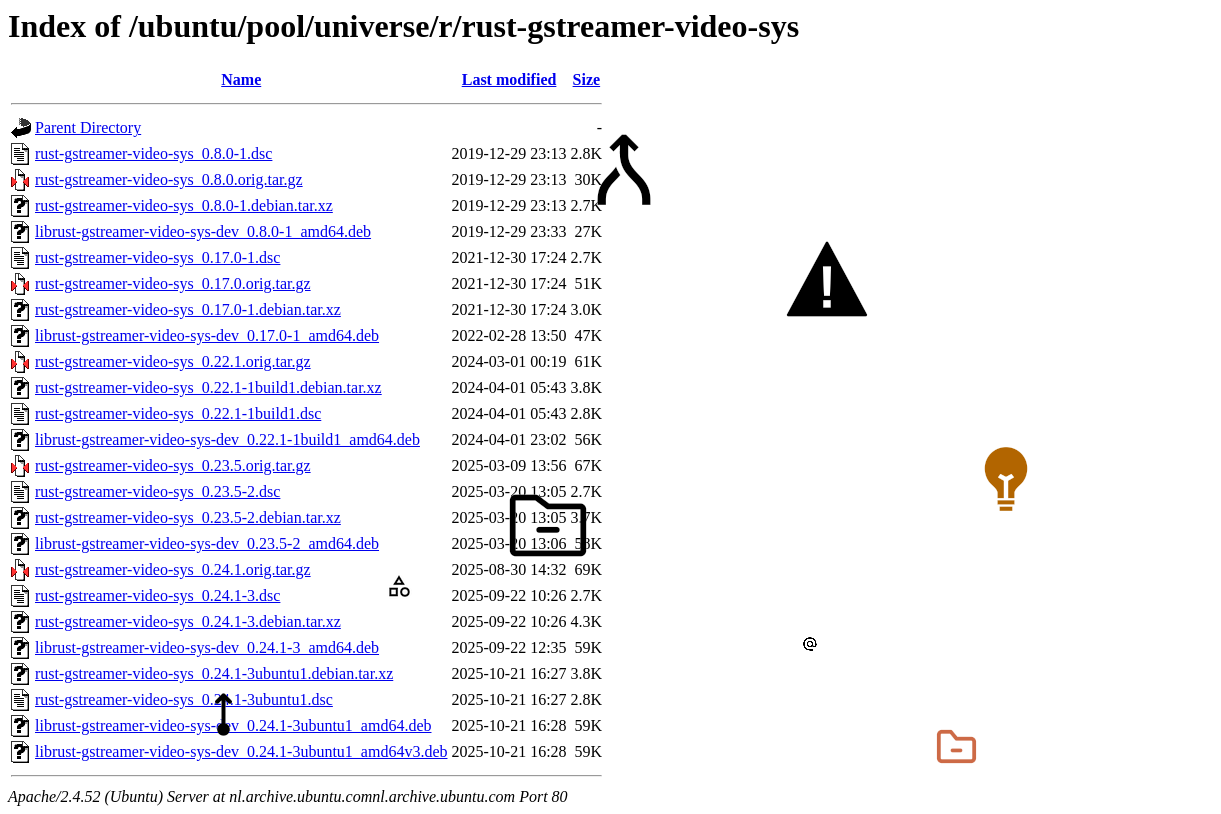  I want to click on enter or view email address, so click(810, 644).